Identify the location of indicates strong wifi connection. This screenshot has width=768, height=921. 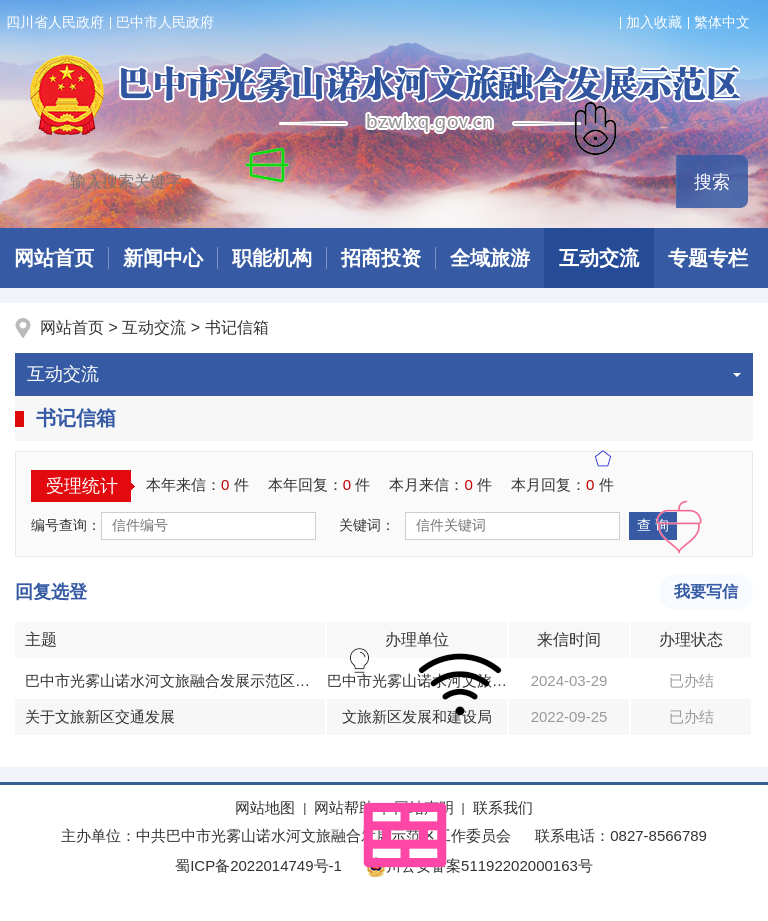
(460, 683).